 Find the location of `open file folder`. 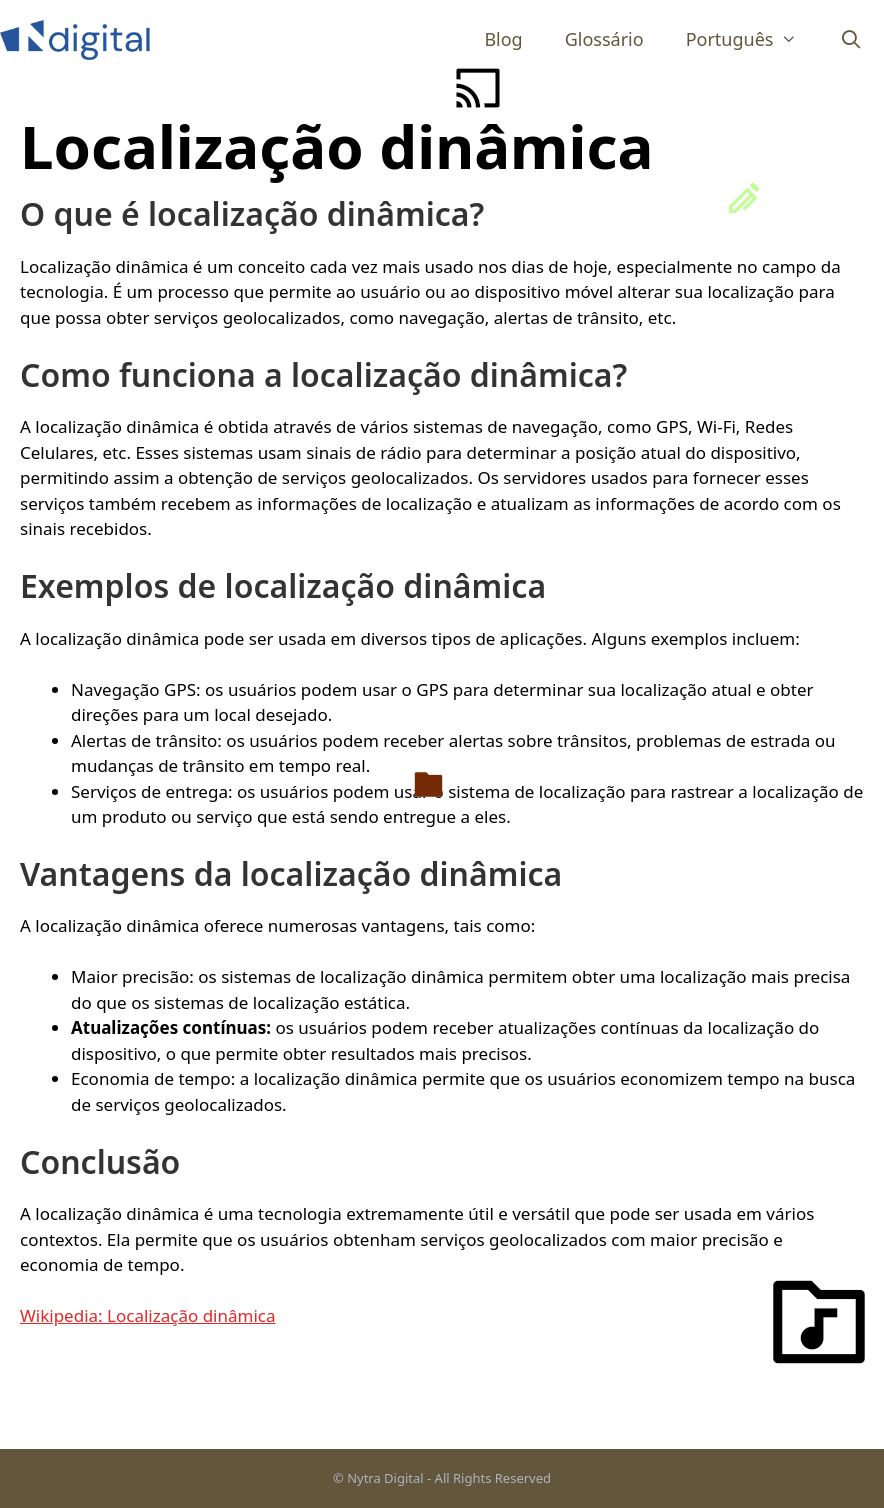

open file folder is located at coordinates (428, 784).